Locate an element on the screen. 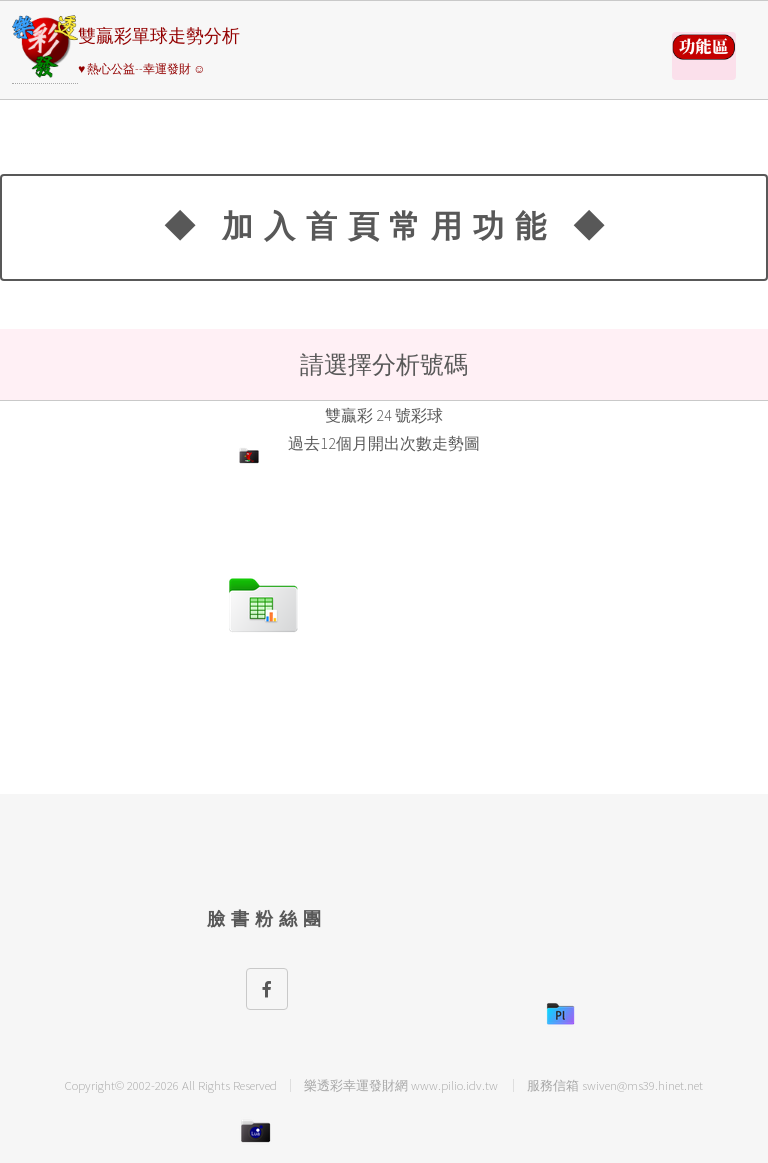 This screenshot has height=1163, width=768. open BSD-related files or projects is located at coordinates (249, 456).